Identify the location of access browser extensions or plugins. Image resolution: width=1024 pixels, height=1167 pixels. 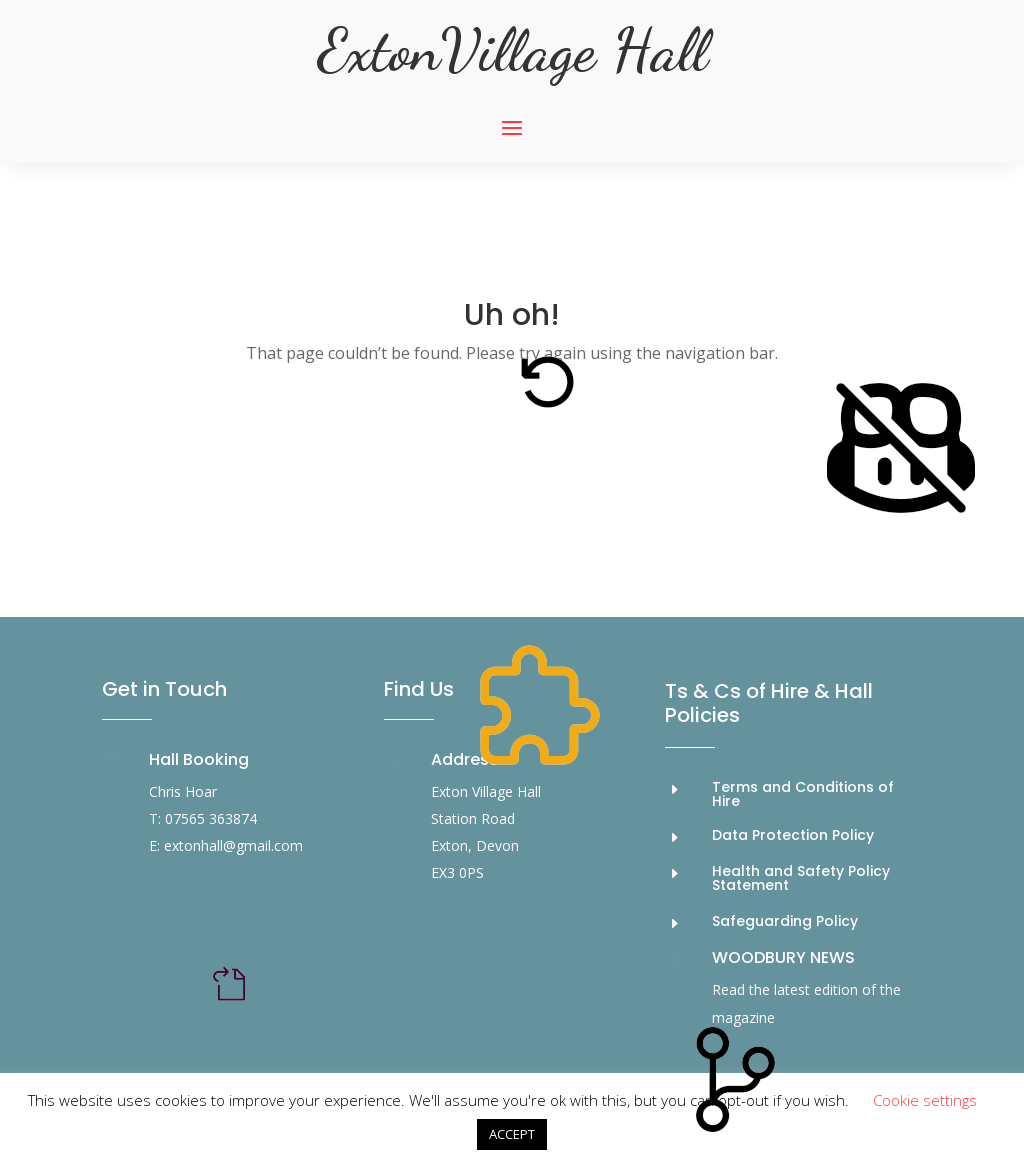
(540, 705).